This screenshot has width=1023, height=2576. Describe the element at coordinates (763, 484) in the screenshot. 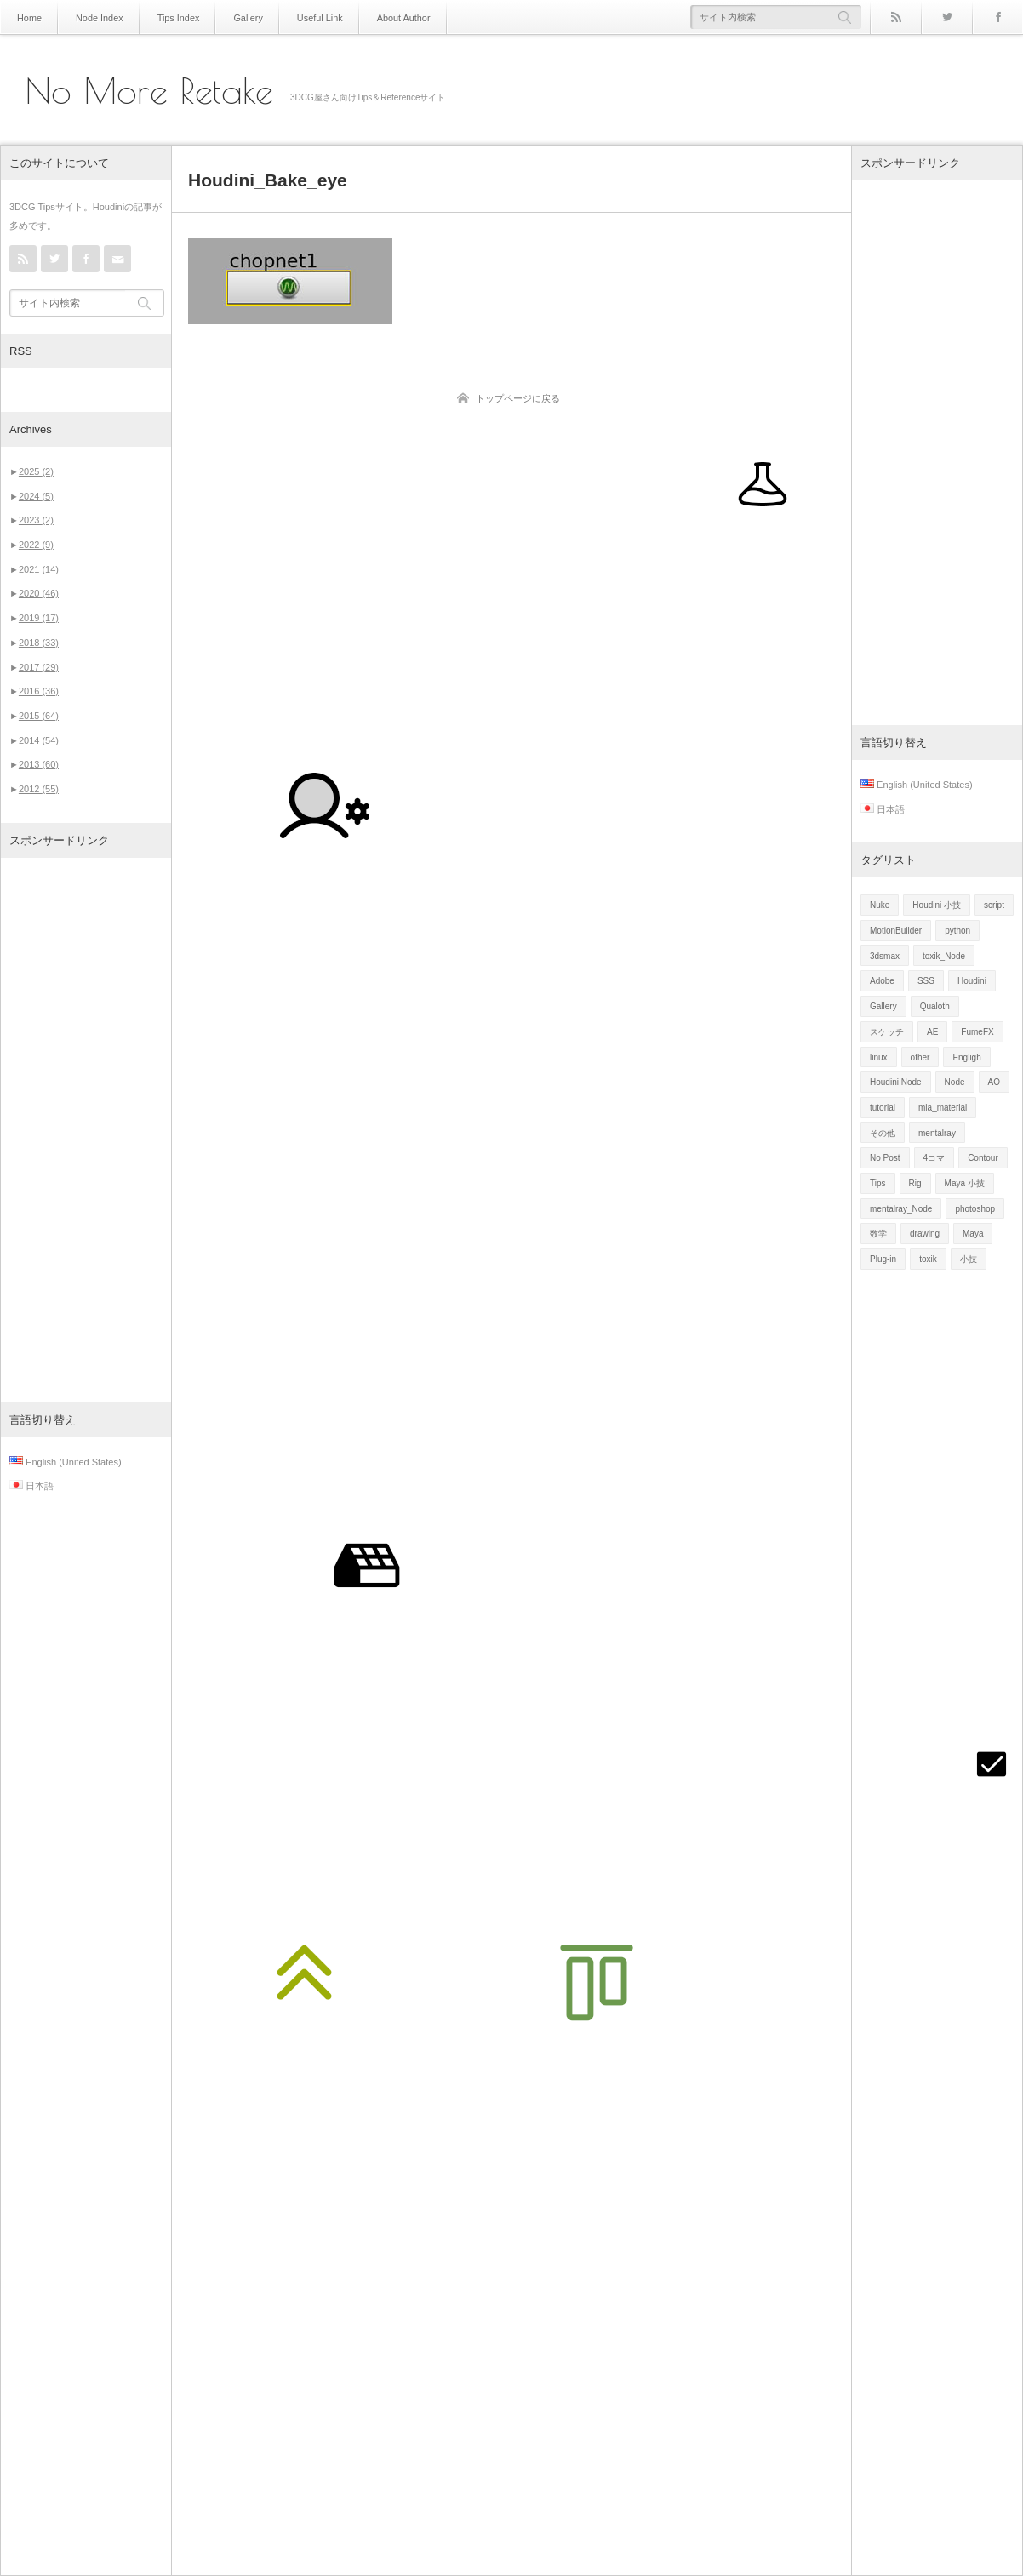

I see `access experimental or beta features` at that location.